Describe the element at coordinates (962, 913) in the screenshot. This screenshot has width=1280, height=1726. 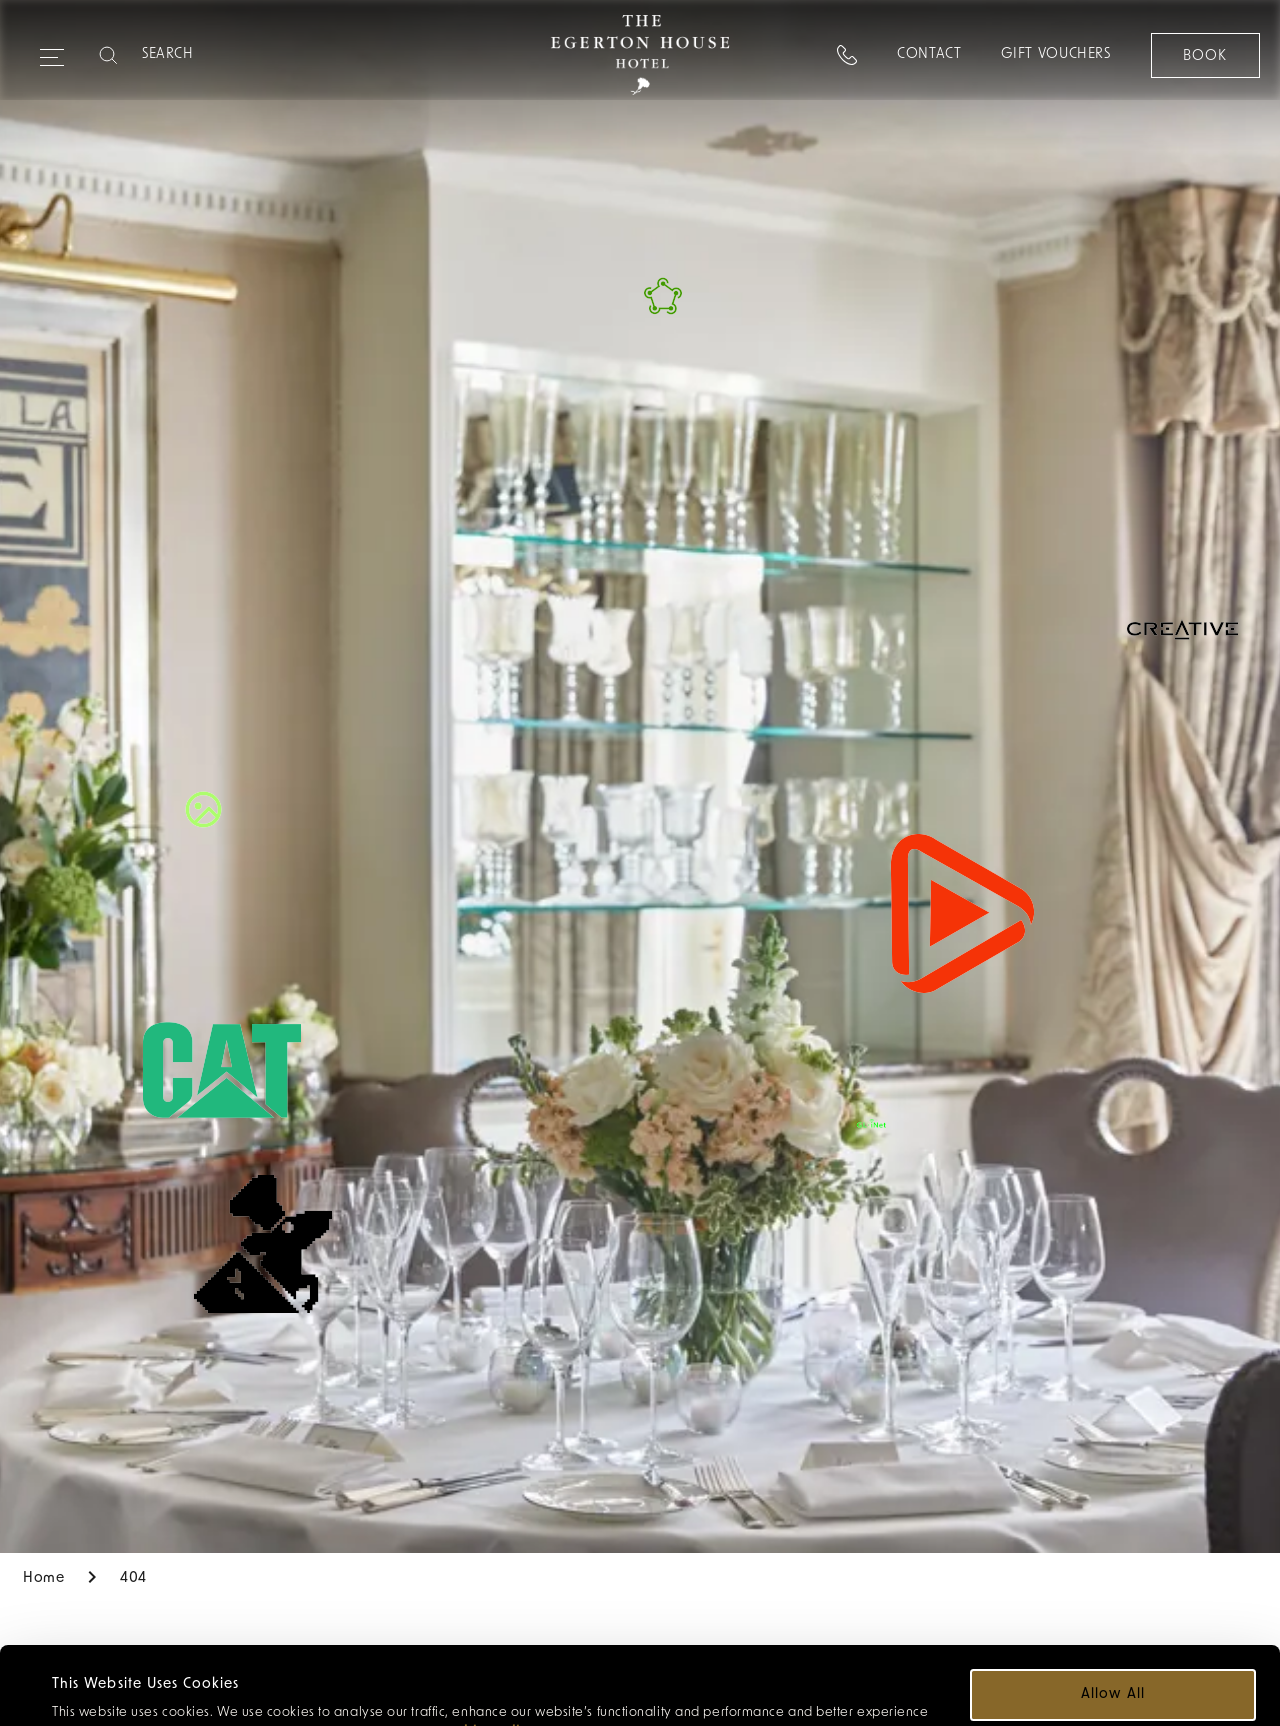
I see `open radarr movie management app` at that location.